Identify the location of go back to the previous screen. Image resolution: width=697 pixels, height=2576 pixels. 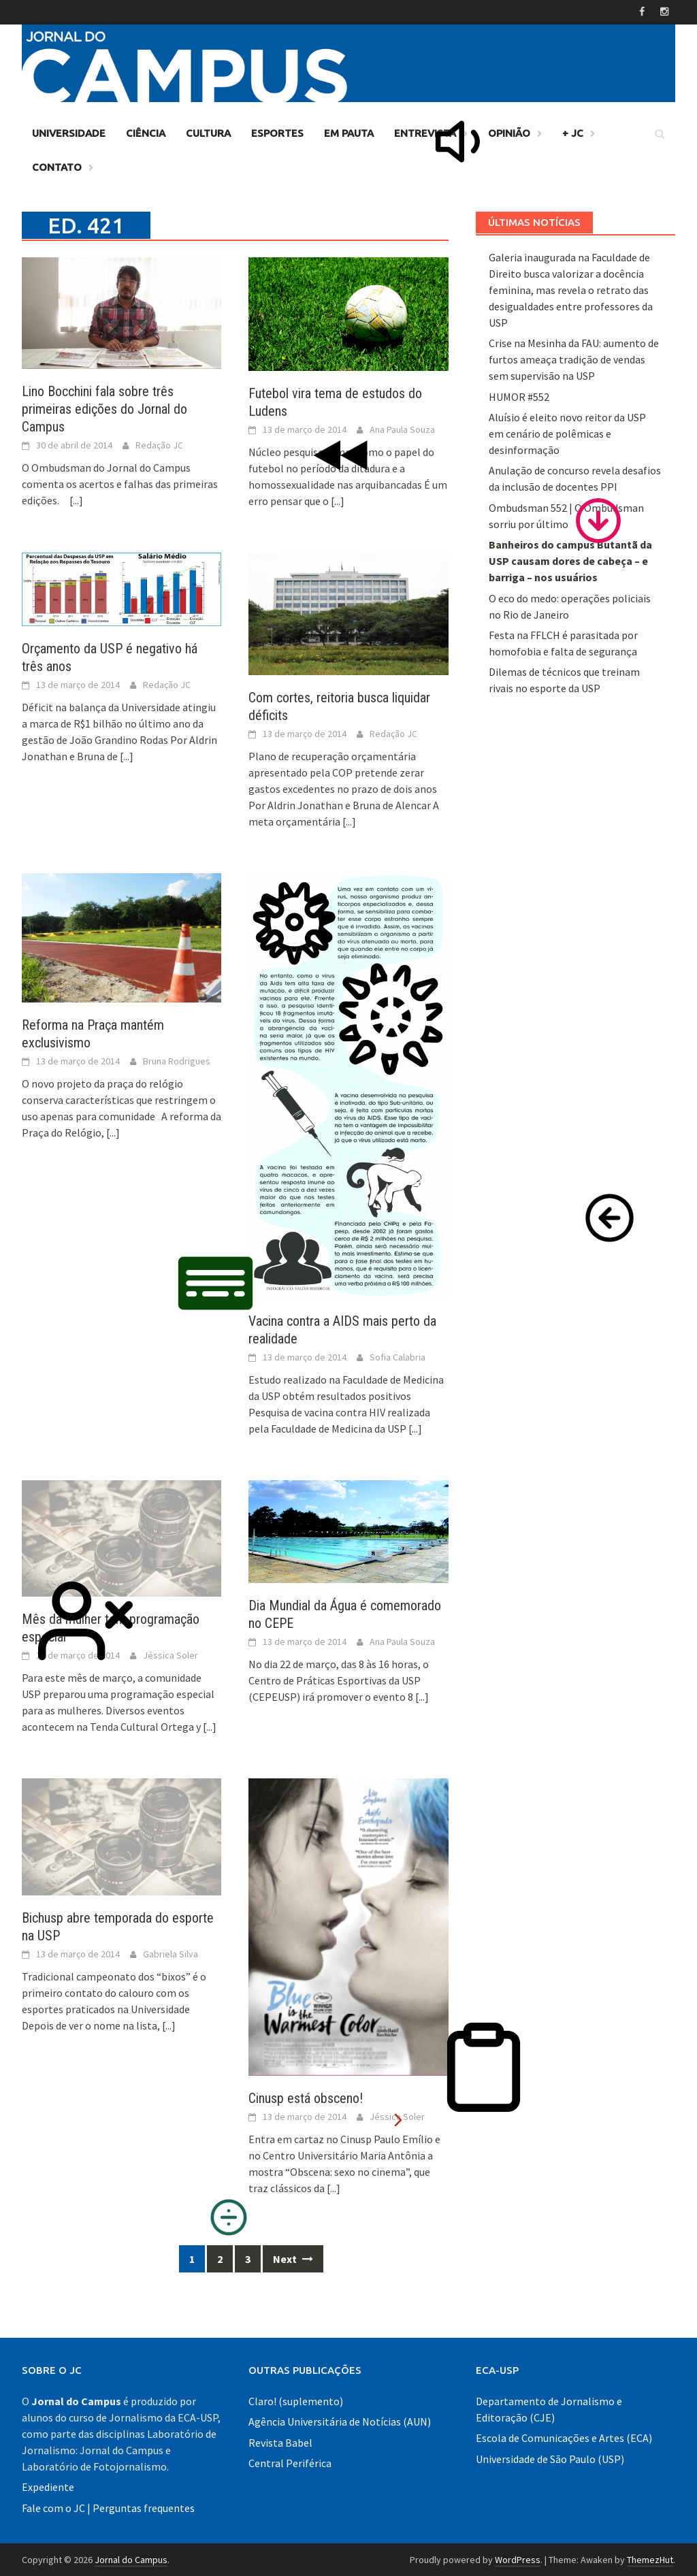
(609, 1218).